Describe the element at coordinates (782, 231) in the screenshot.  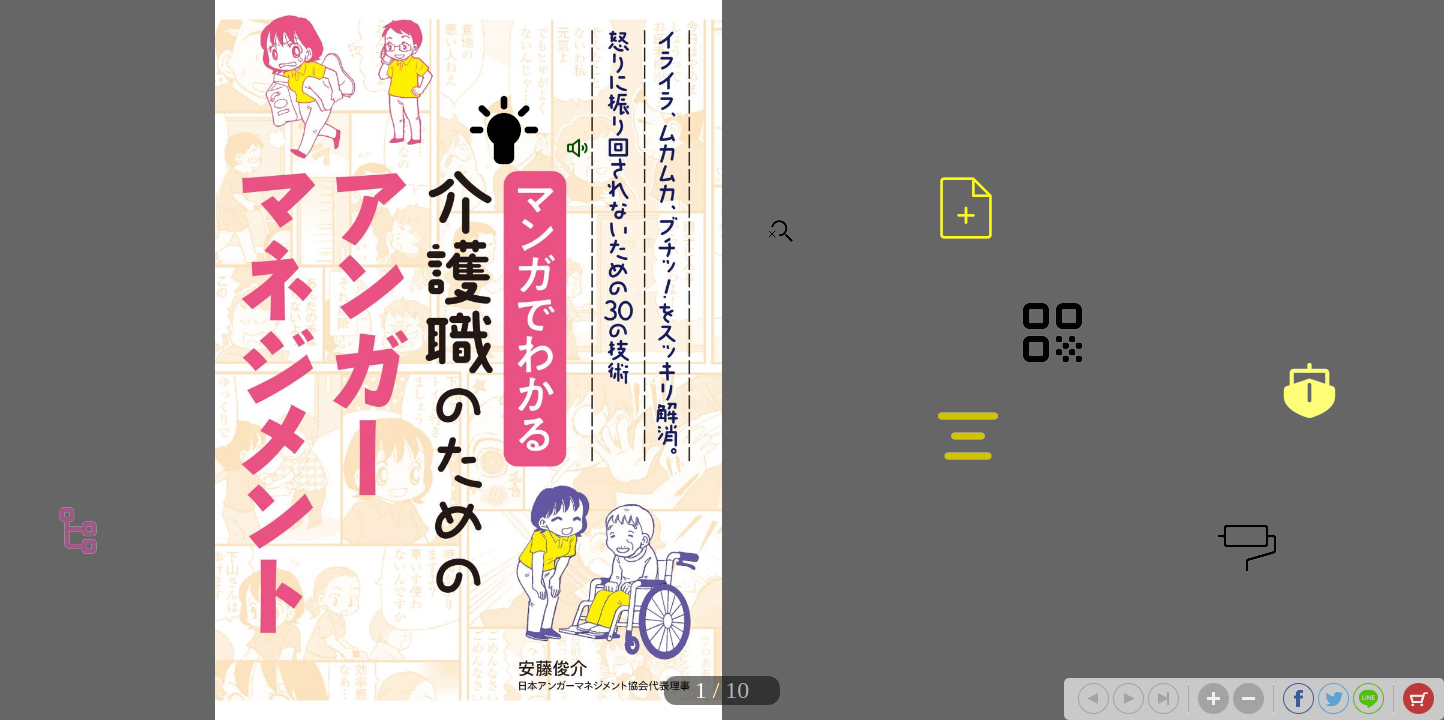
I see `search is disabled or unavailable` at that location.